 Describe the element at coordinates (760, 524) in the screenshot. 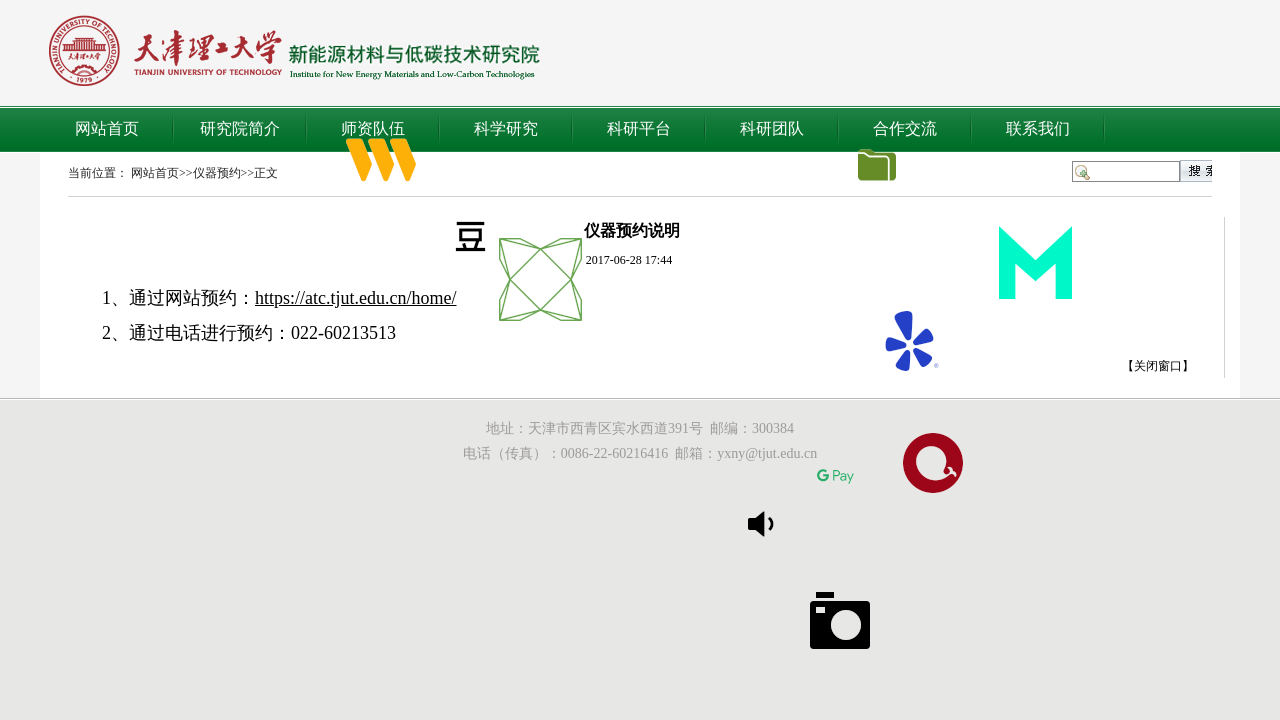

I see `decrease audio volume` at that location.